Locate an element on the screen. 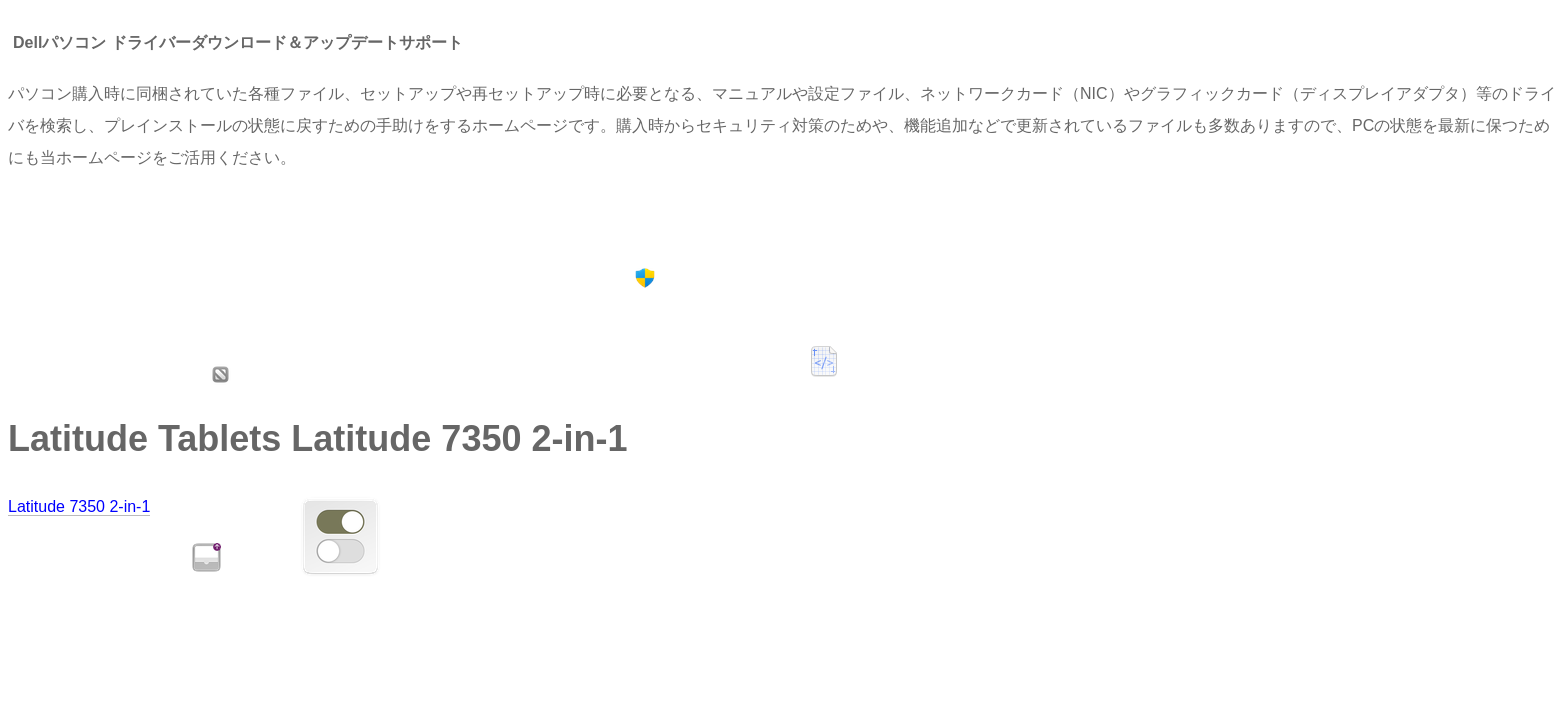 The image size is (1568, 720). an html template file is located at coordinates (824, 361).